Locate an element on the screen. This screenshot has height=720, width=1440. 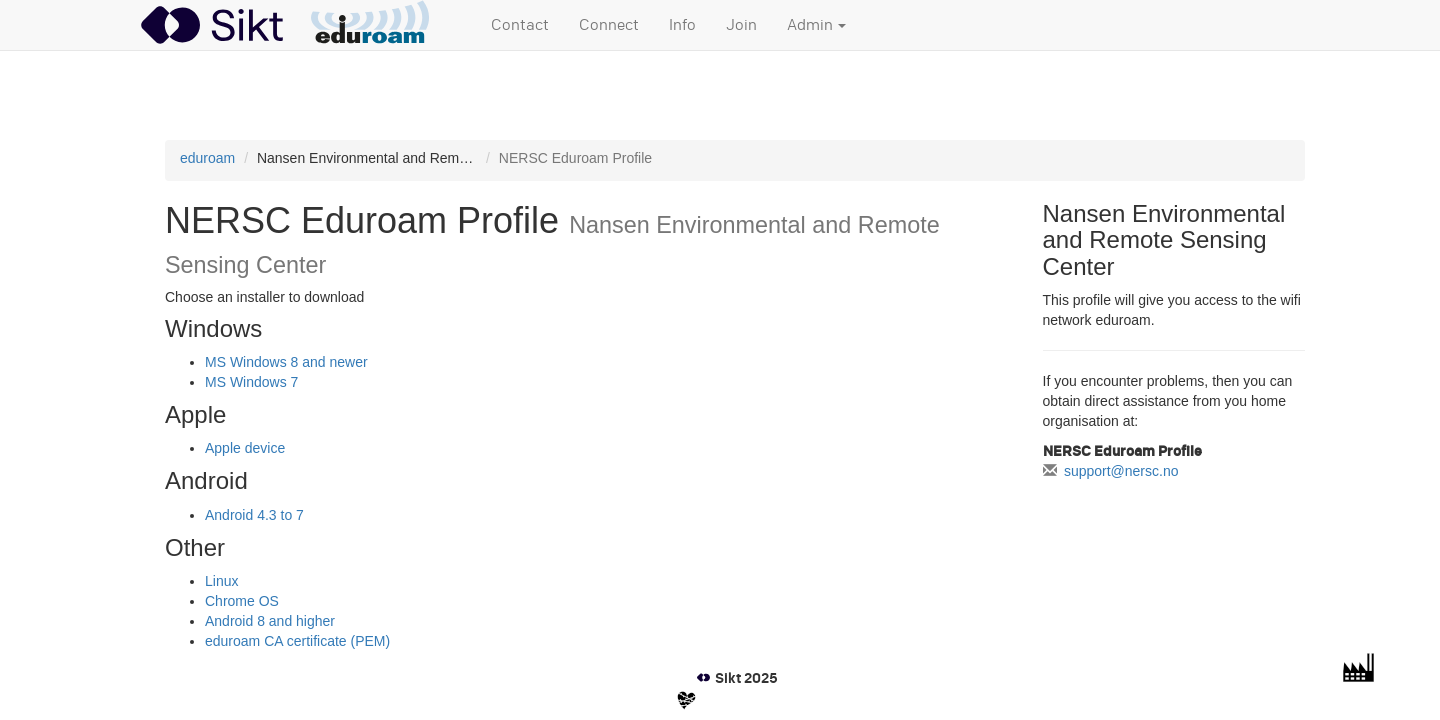
indicates a healing or mending heart status is located at coordinates (686, 700).